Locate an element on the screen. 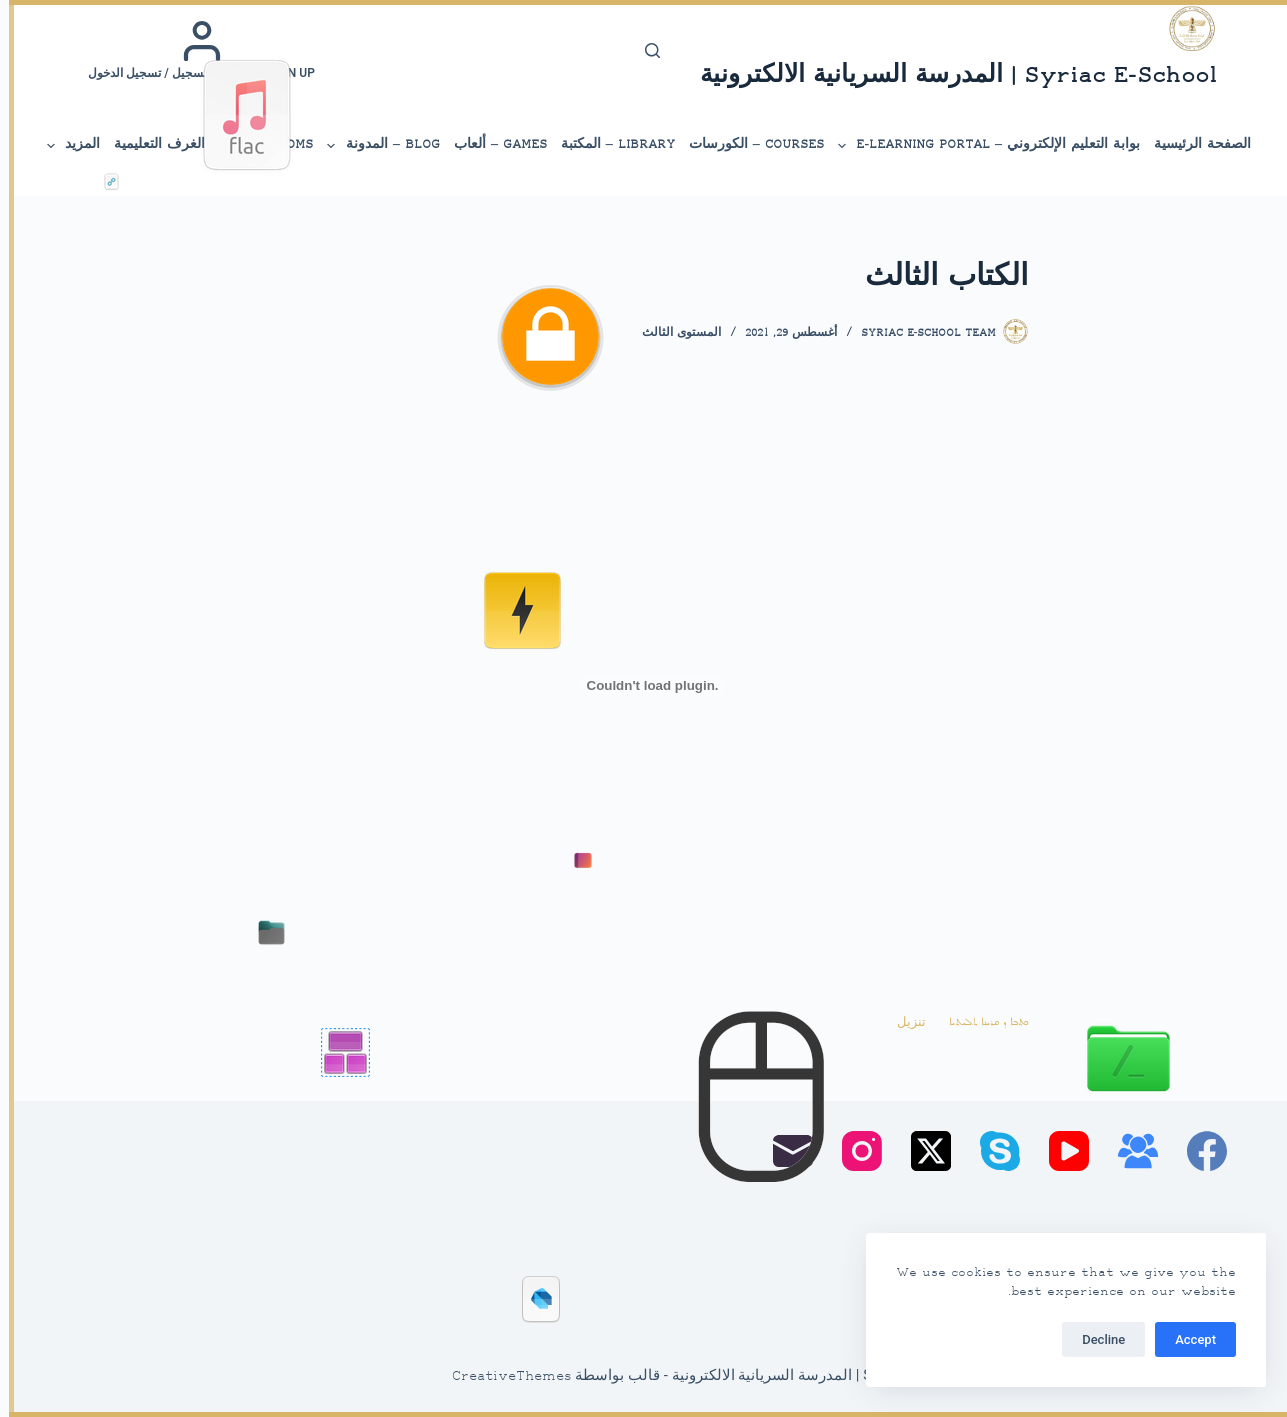 This screenshot has height=1417, width=1287. access the desktop folder is located at coordinates (583, 860).